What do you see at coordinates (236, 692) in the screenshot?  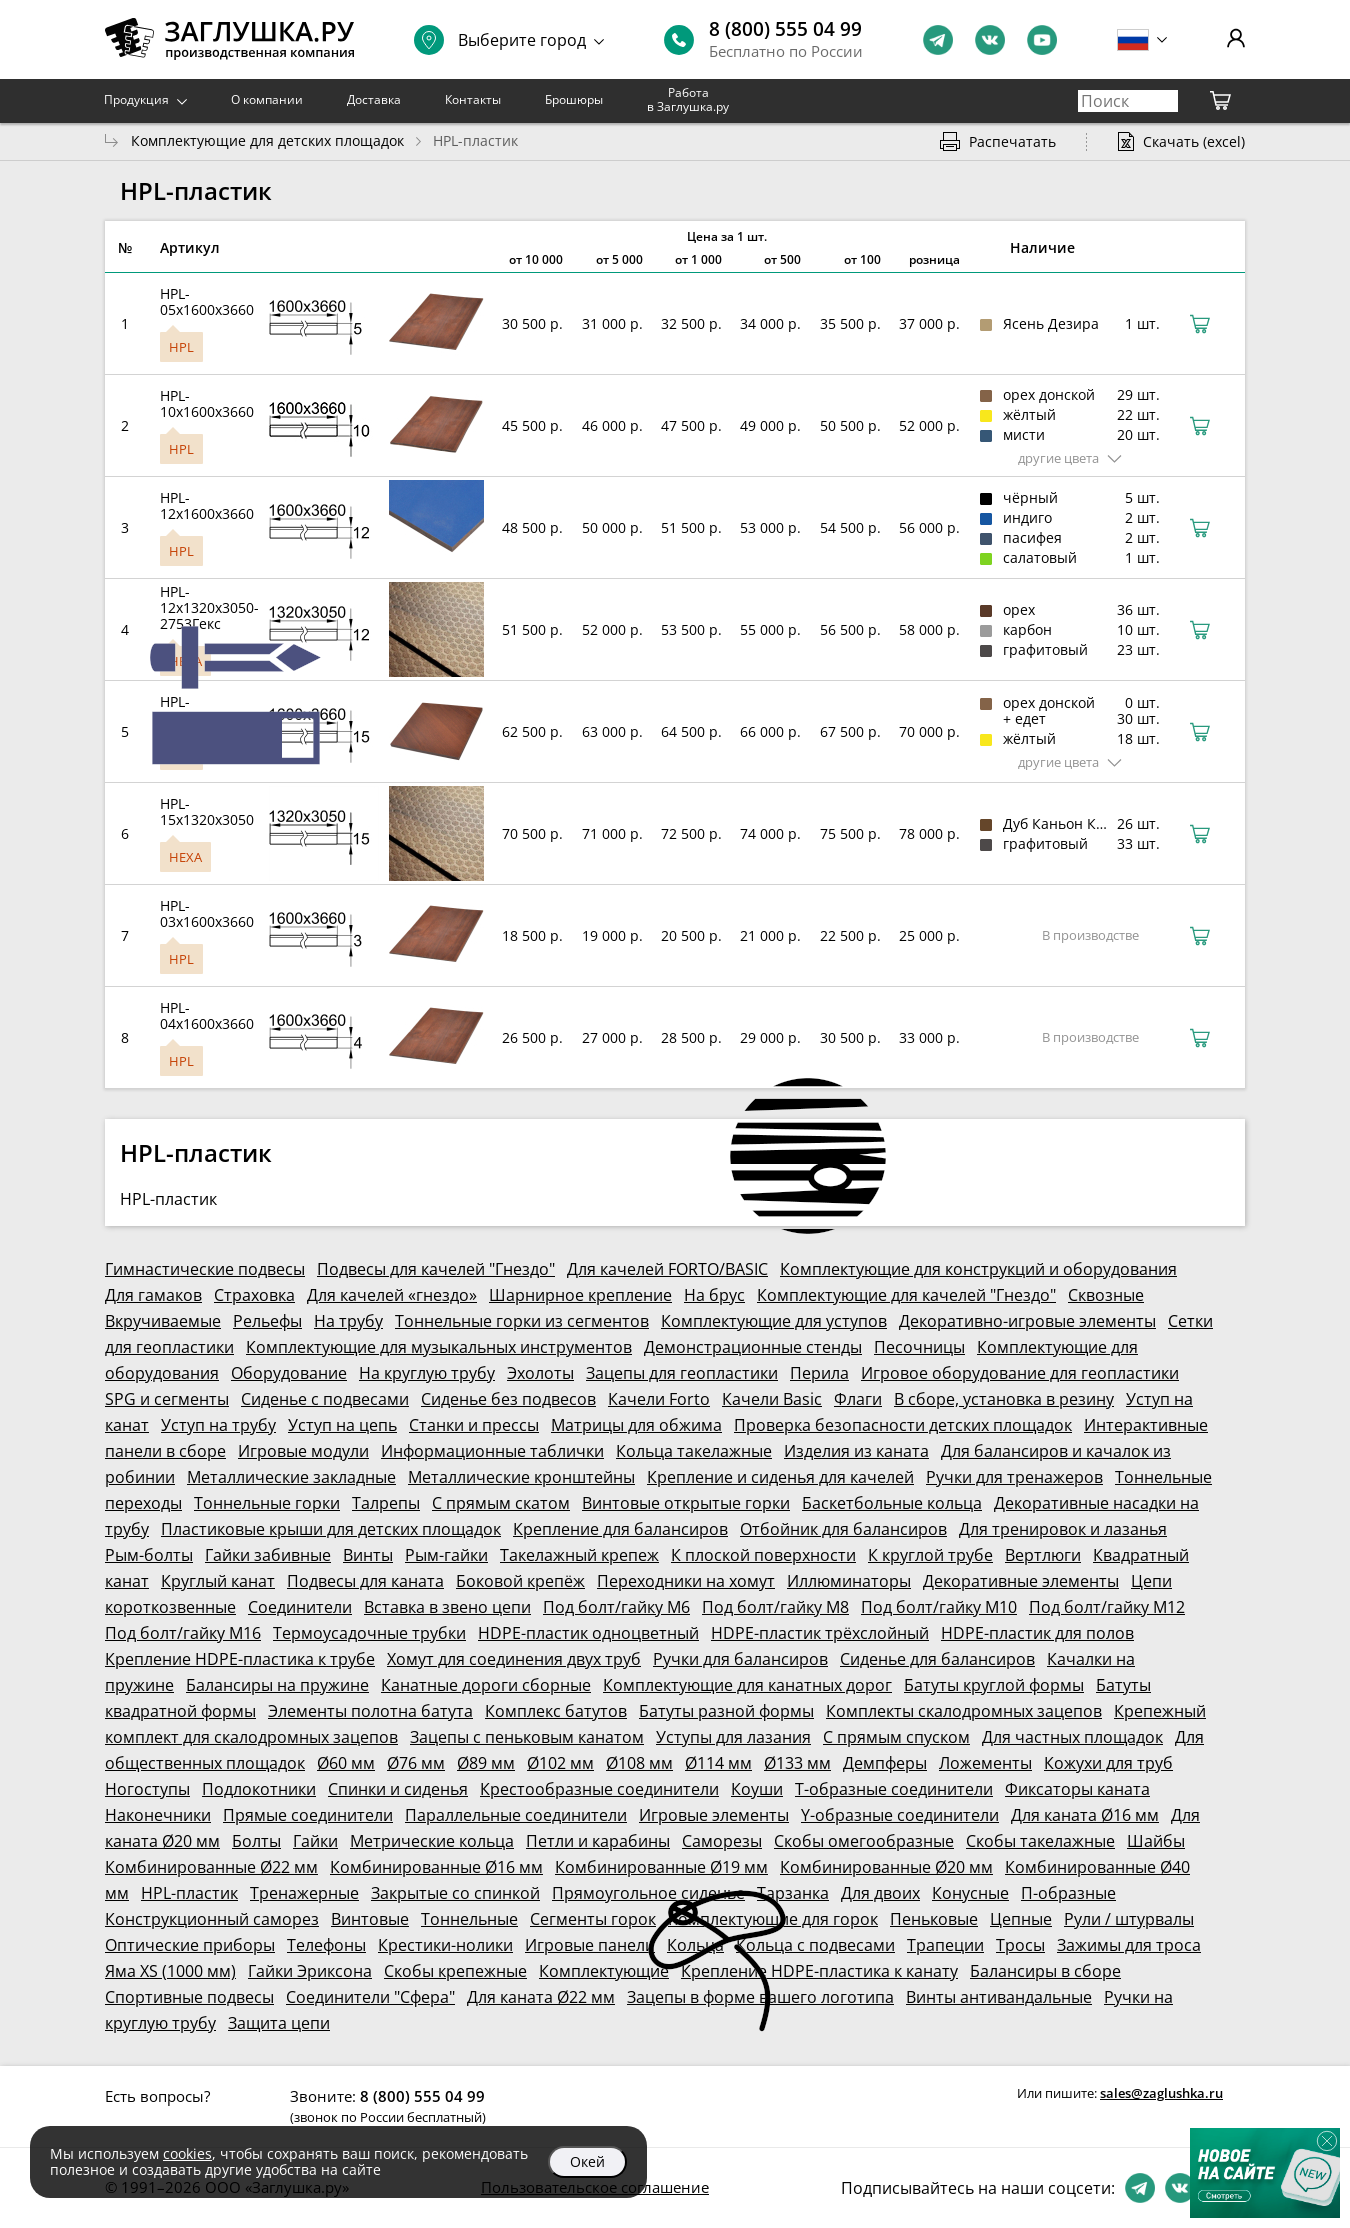 I see `indicates current attack power level` at bounding box center [236, 692].